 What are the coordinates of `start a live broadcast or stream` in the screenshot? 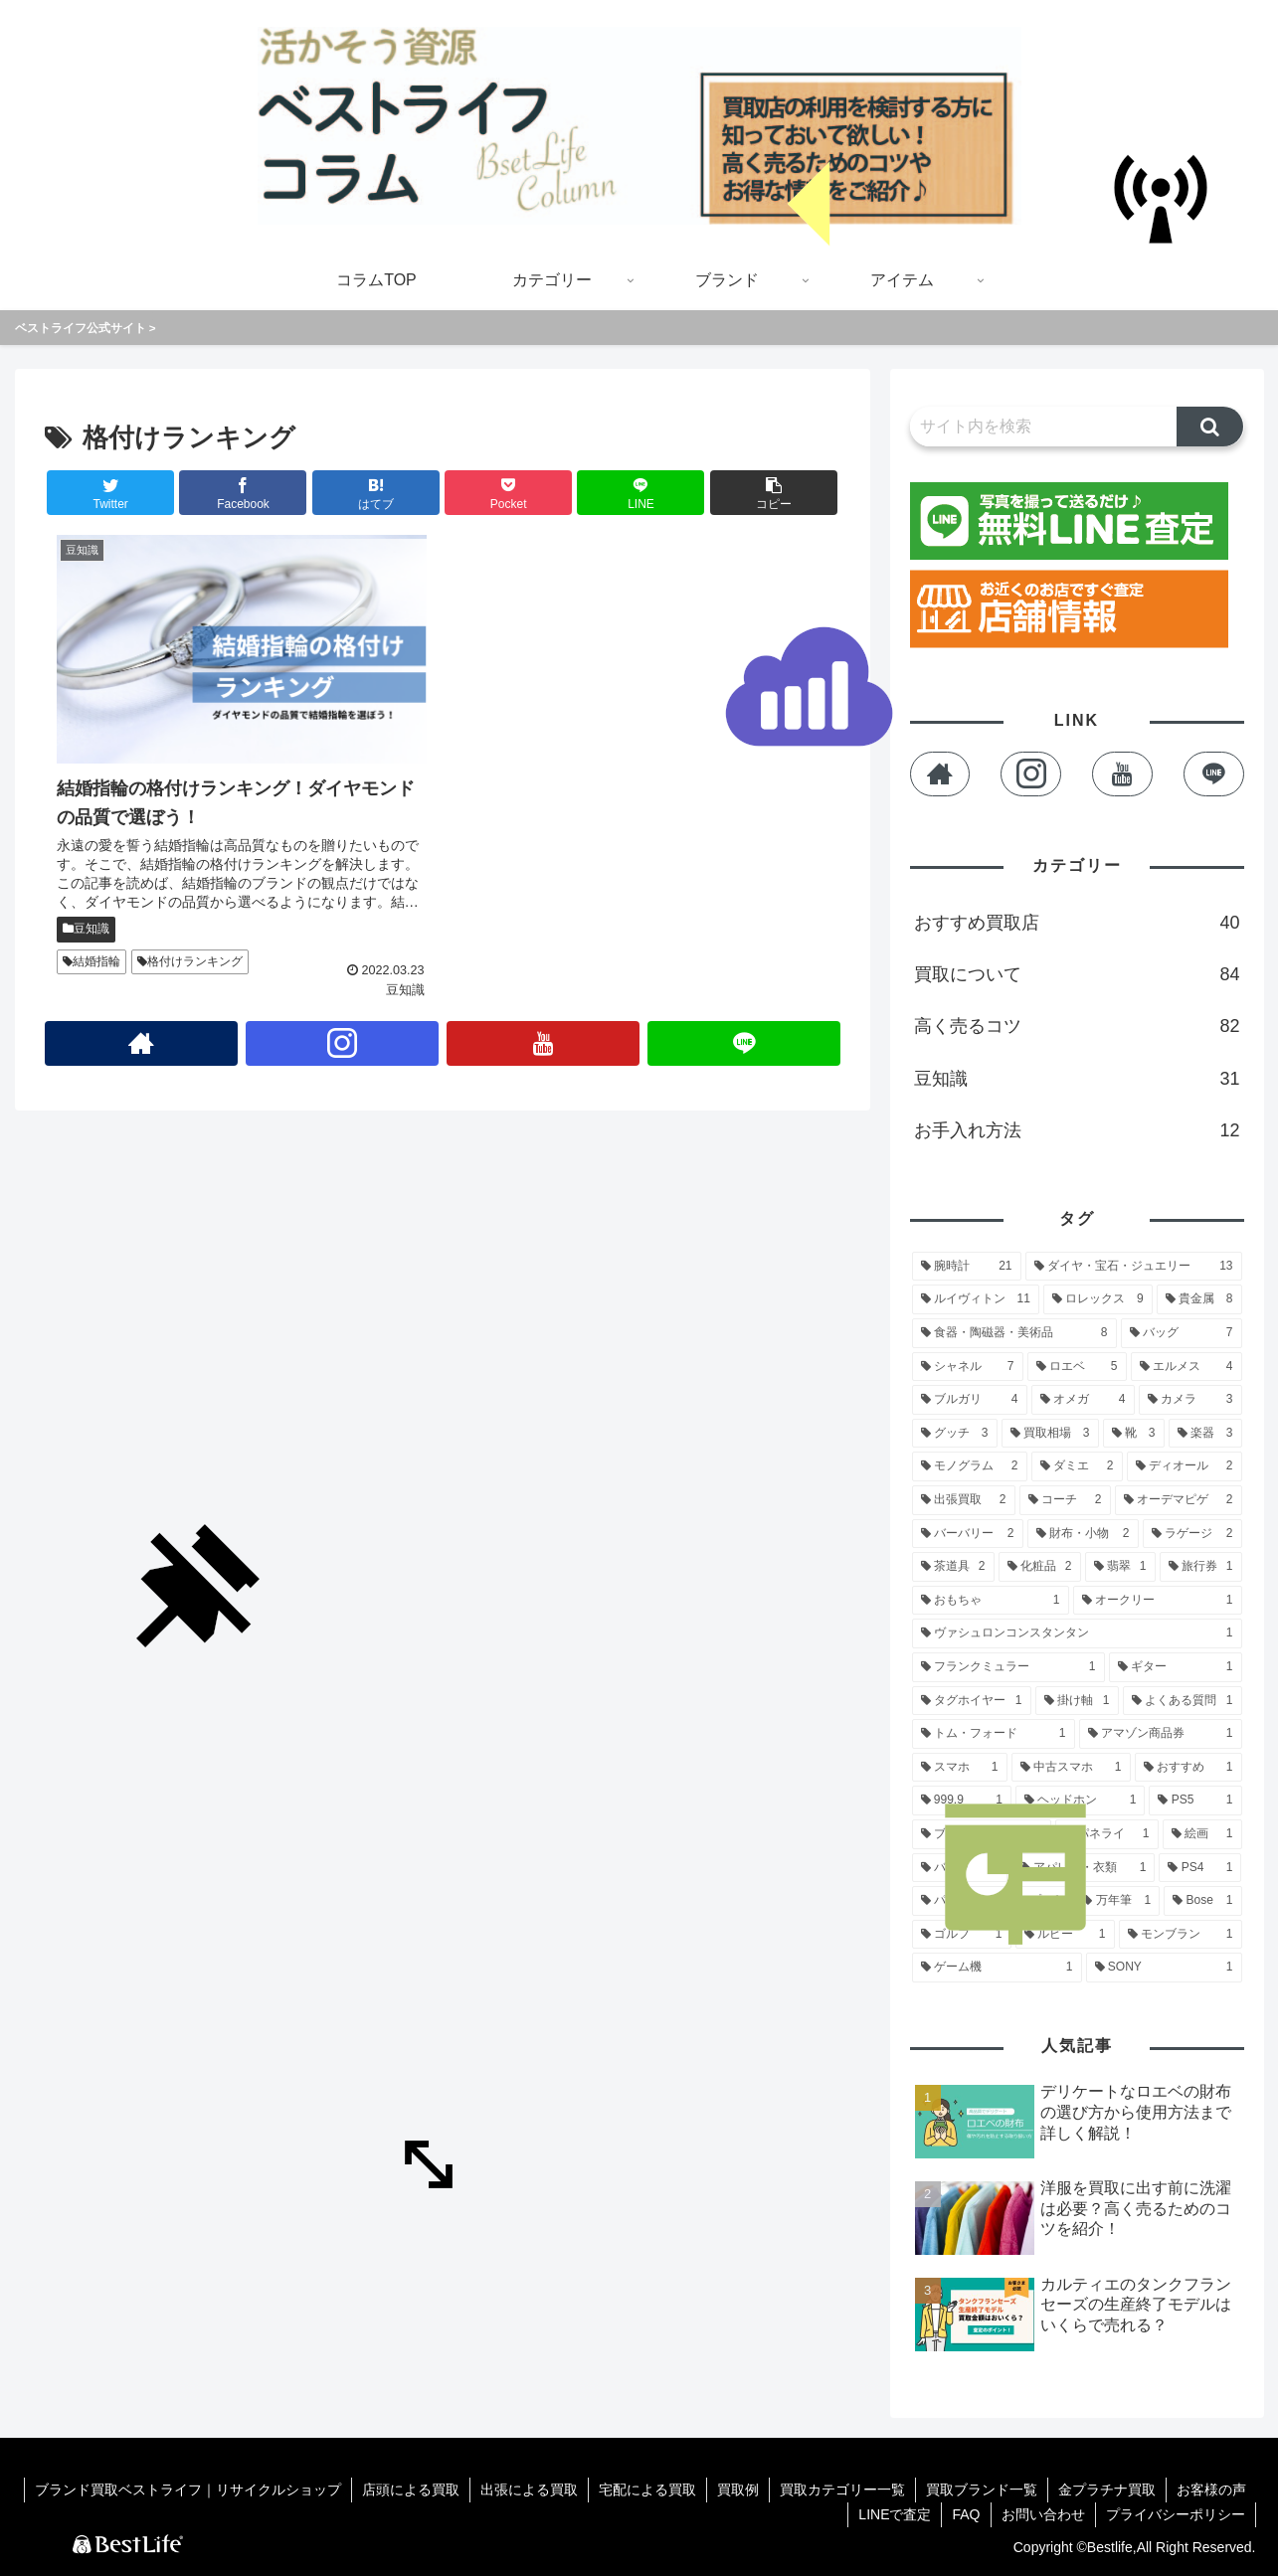 It's located at (1161, 197).